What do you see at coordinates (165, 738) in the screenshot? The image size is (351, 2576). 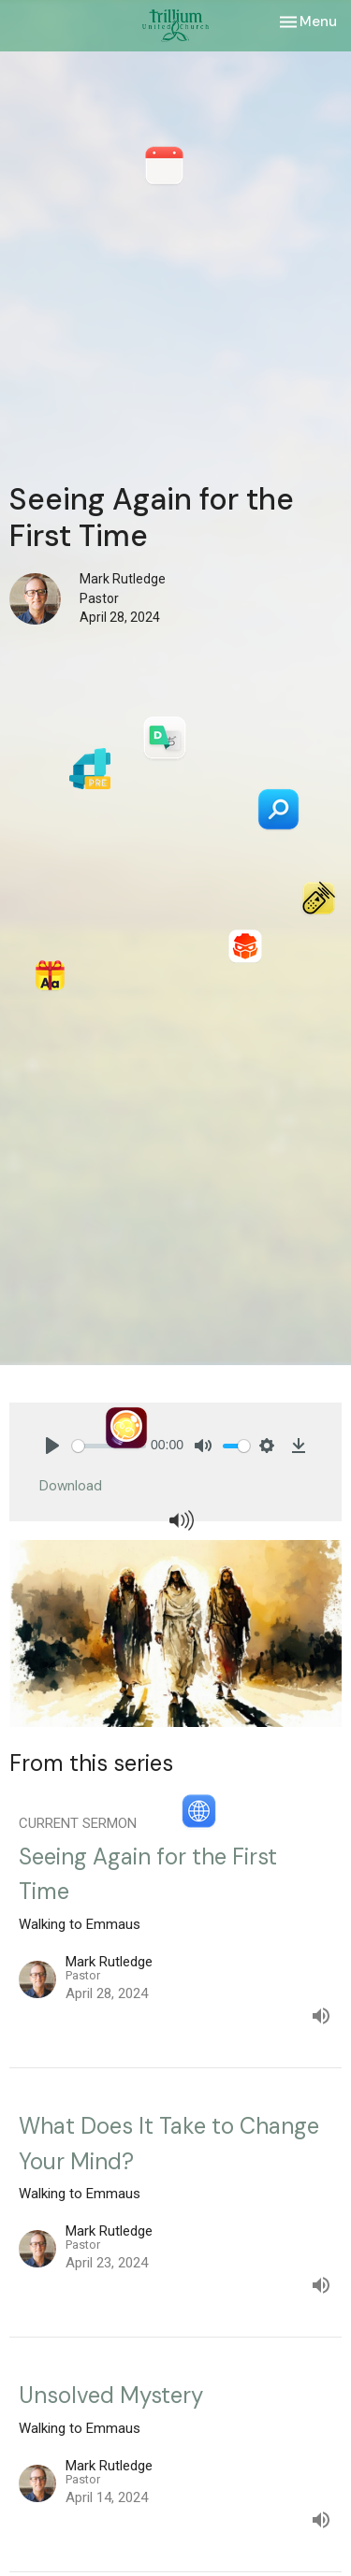 I see `open dialect translation app` at bounding box center [165, 738].